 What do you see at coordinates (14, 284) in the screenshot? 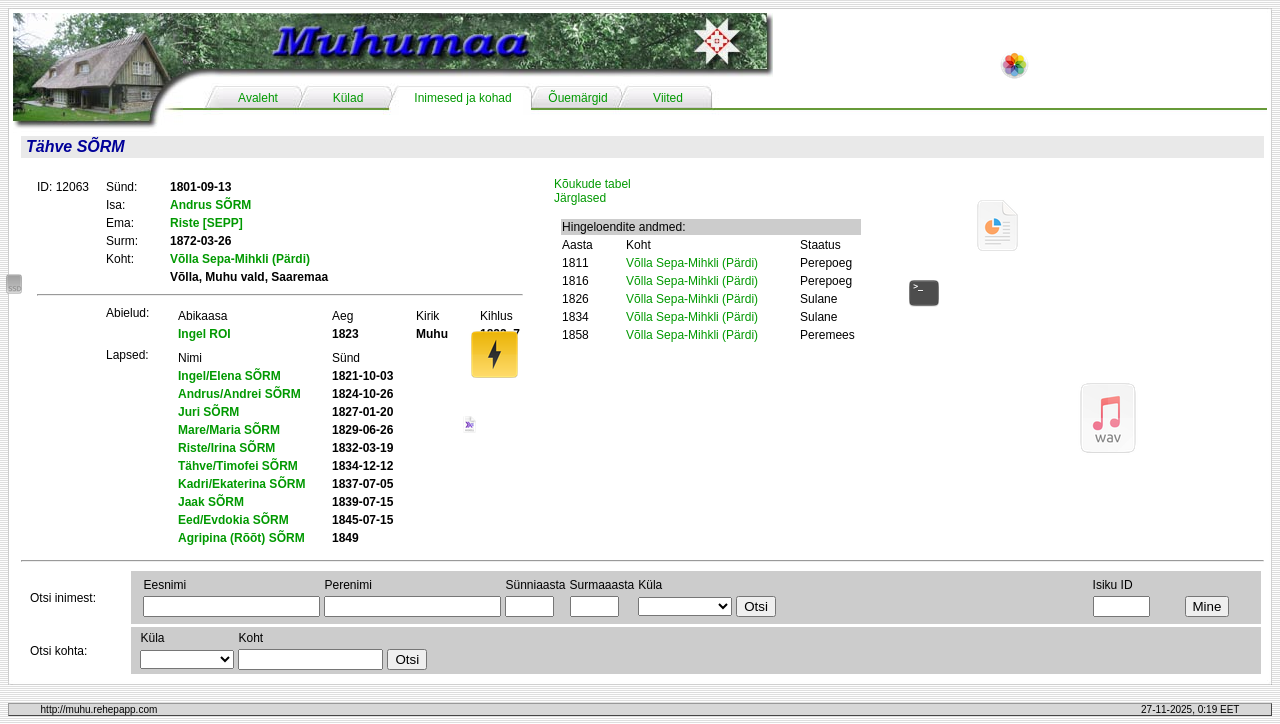
I see `access solid state drive storage` at bounding box center [14, 284].